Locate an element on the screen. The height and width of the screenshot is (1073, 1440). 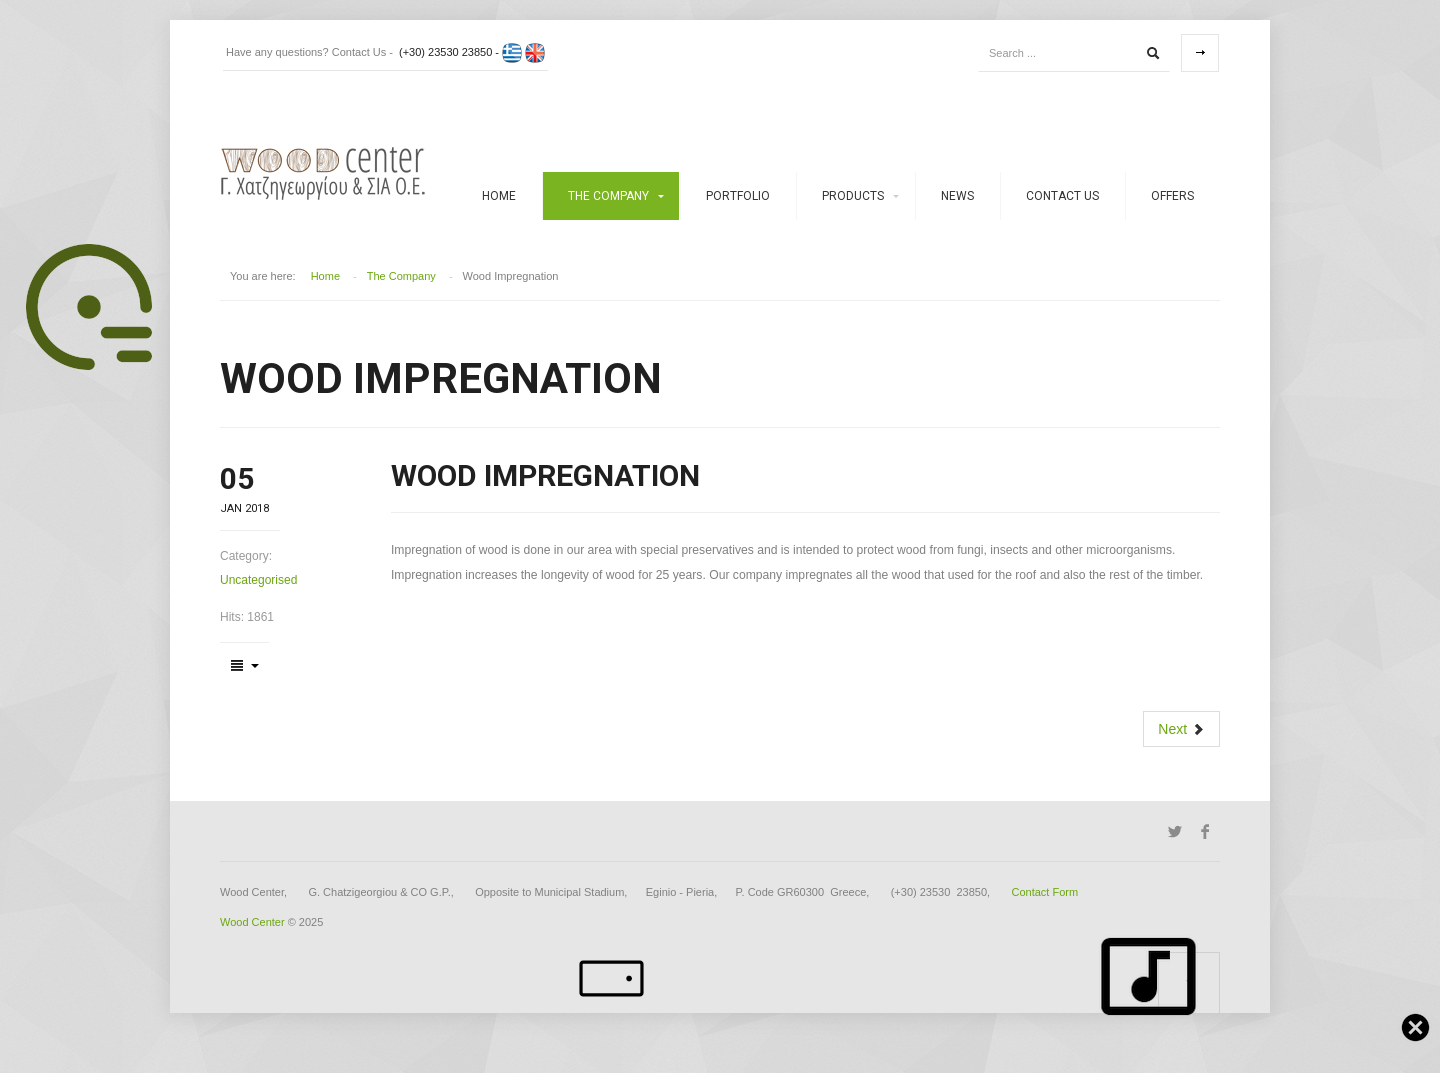
access storage or disk drive settings is located at coordinates (611, 978).